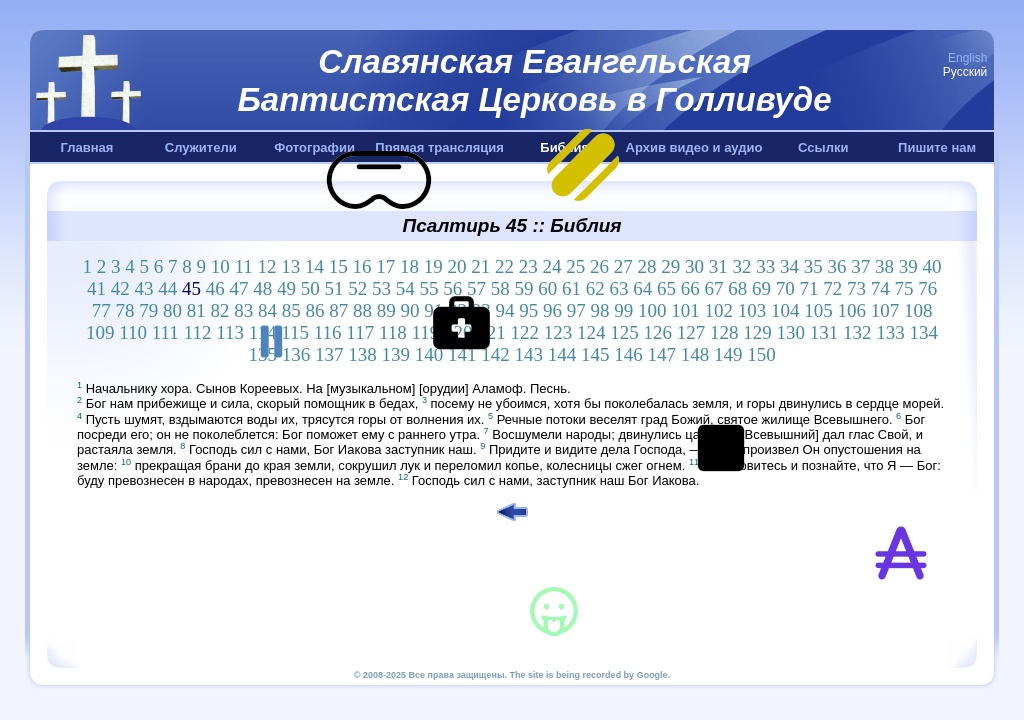 This screenshot has height=720, width=1024. What do you see at coordinates (583, 165) in the screenshot?
I see `food category or restaurant section` at bounding box center [583, 165].